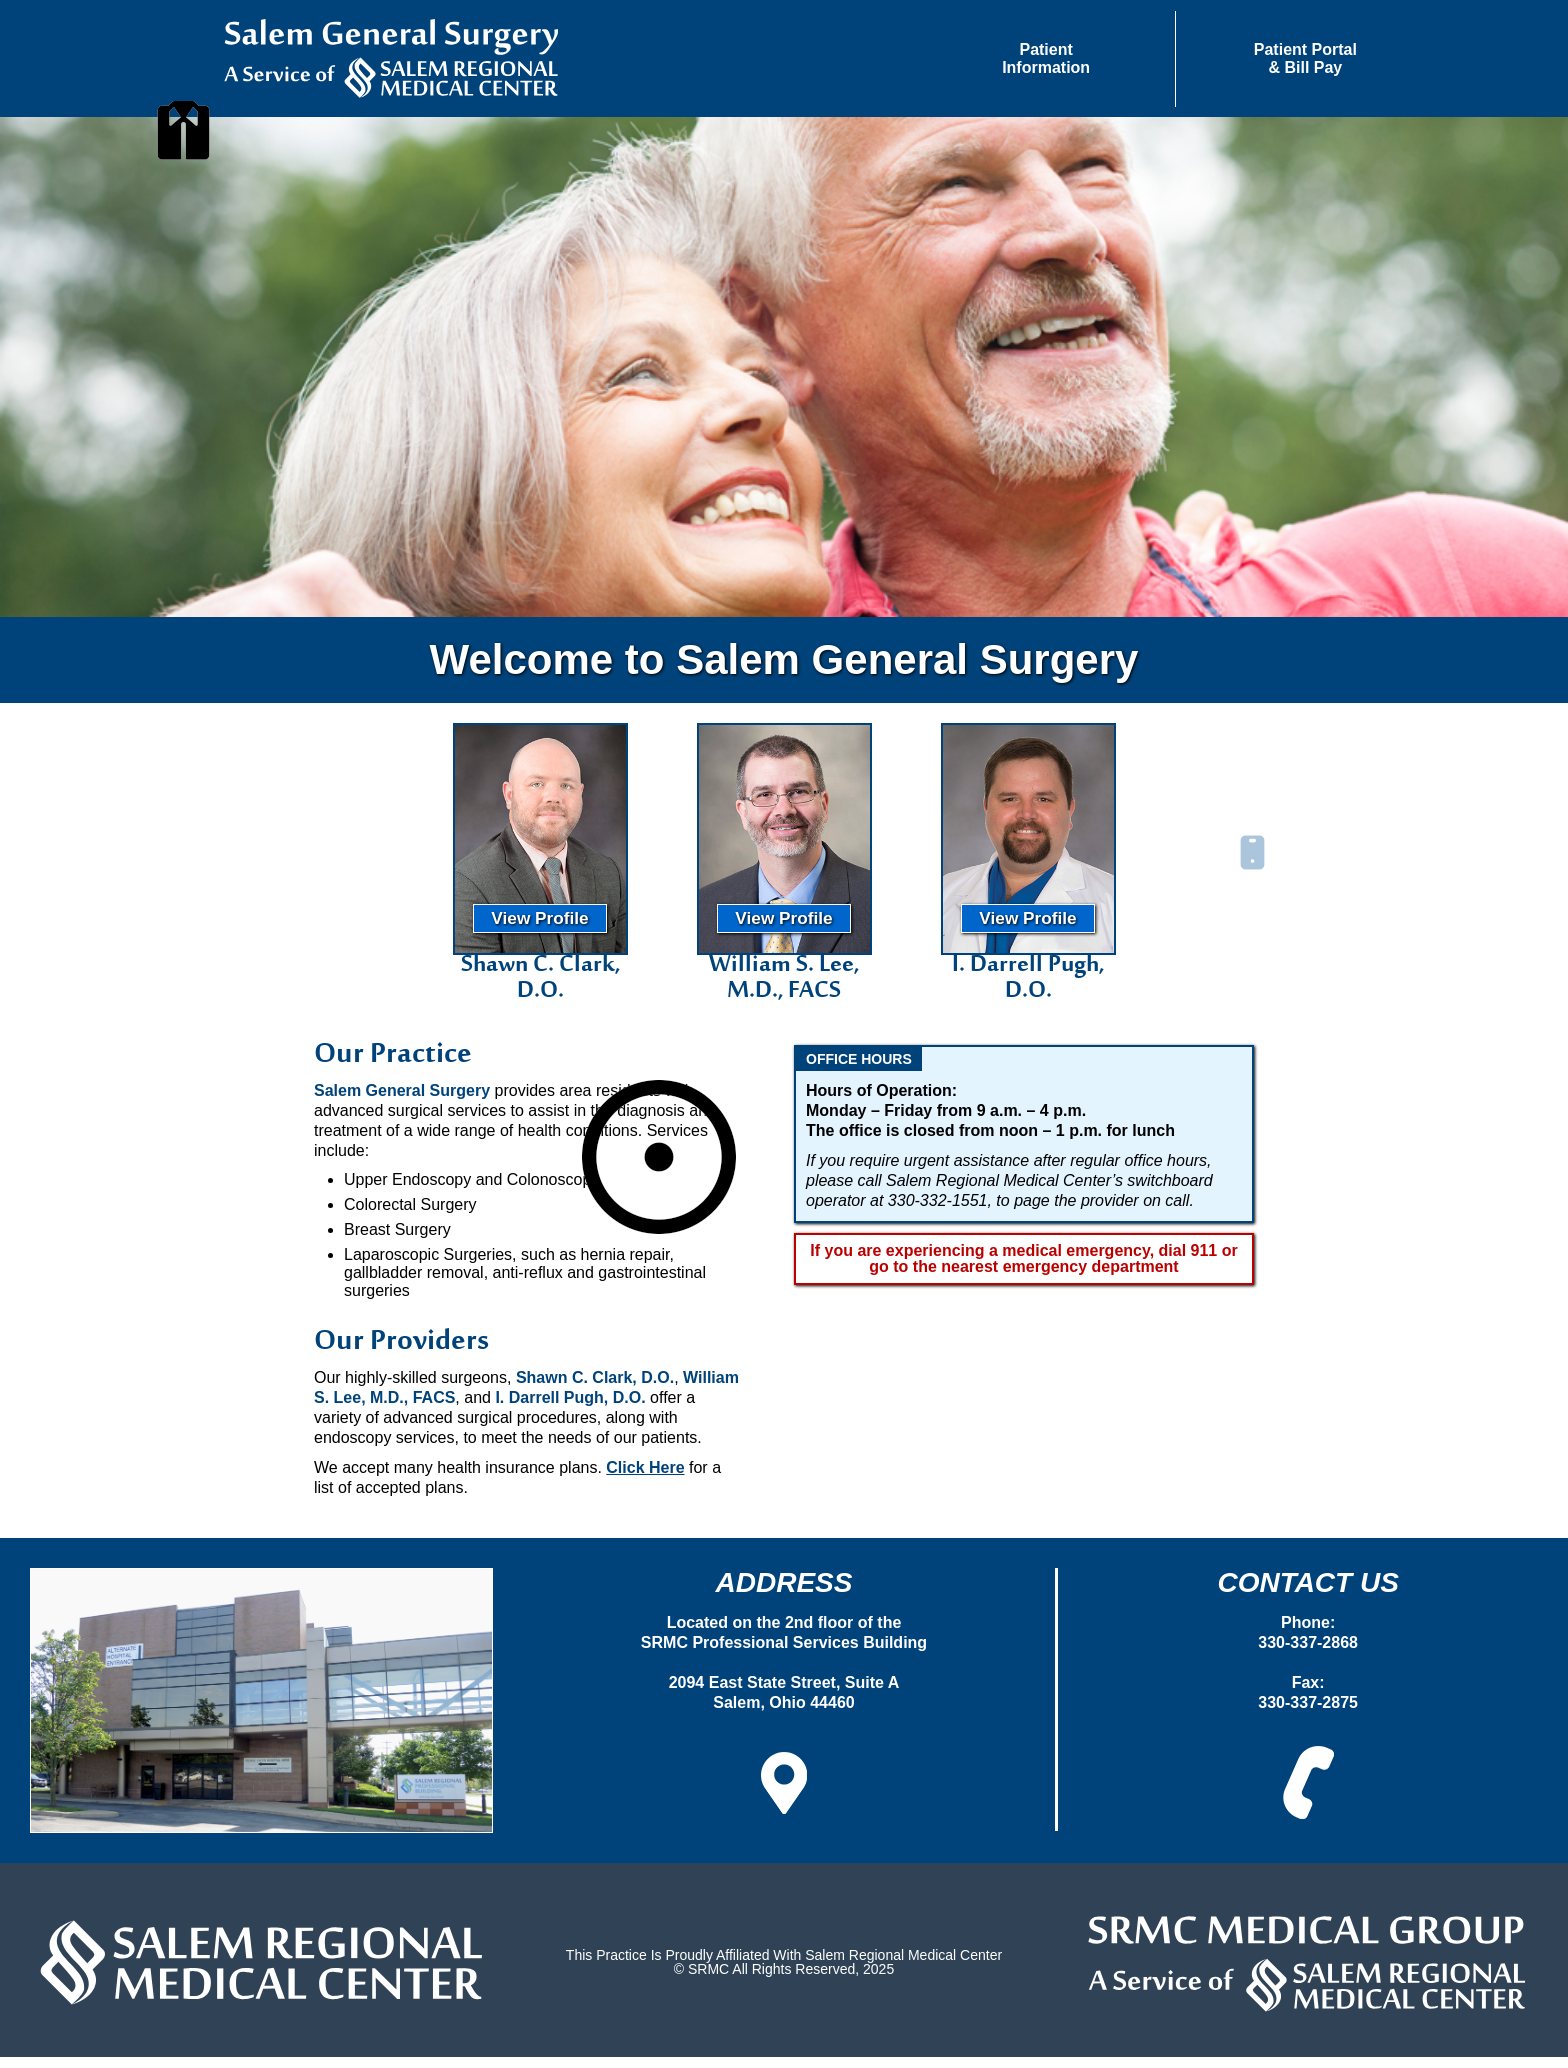  Describe the element at coordinates (659, 1157) in the screenshot. I see `open a new issue` at that location.